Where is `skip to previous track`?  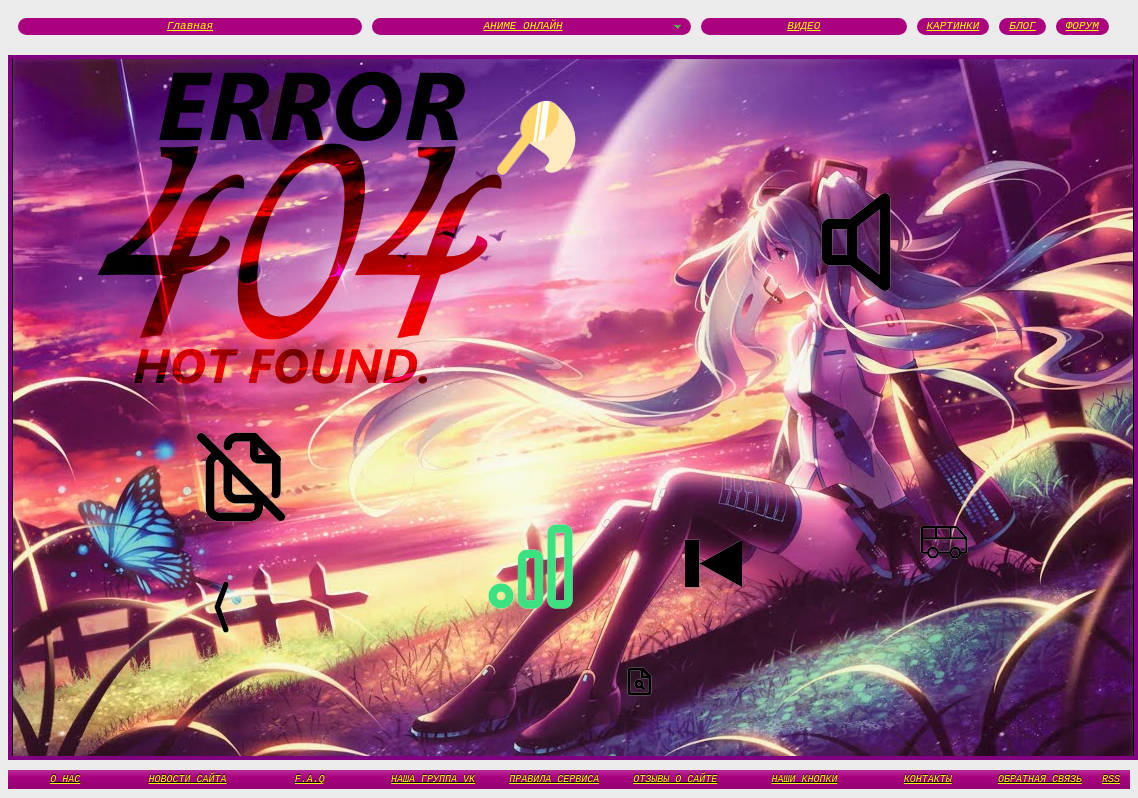 skip to previous track is located at coordinates (713, 563).